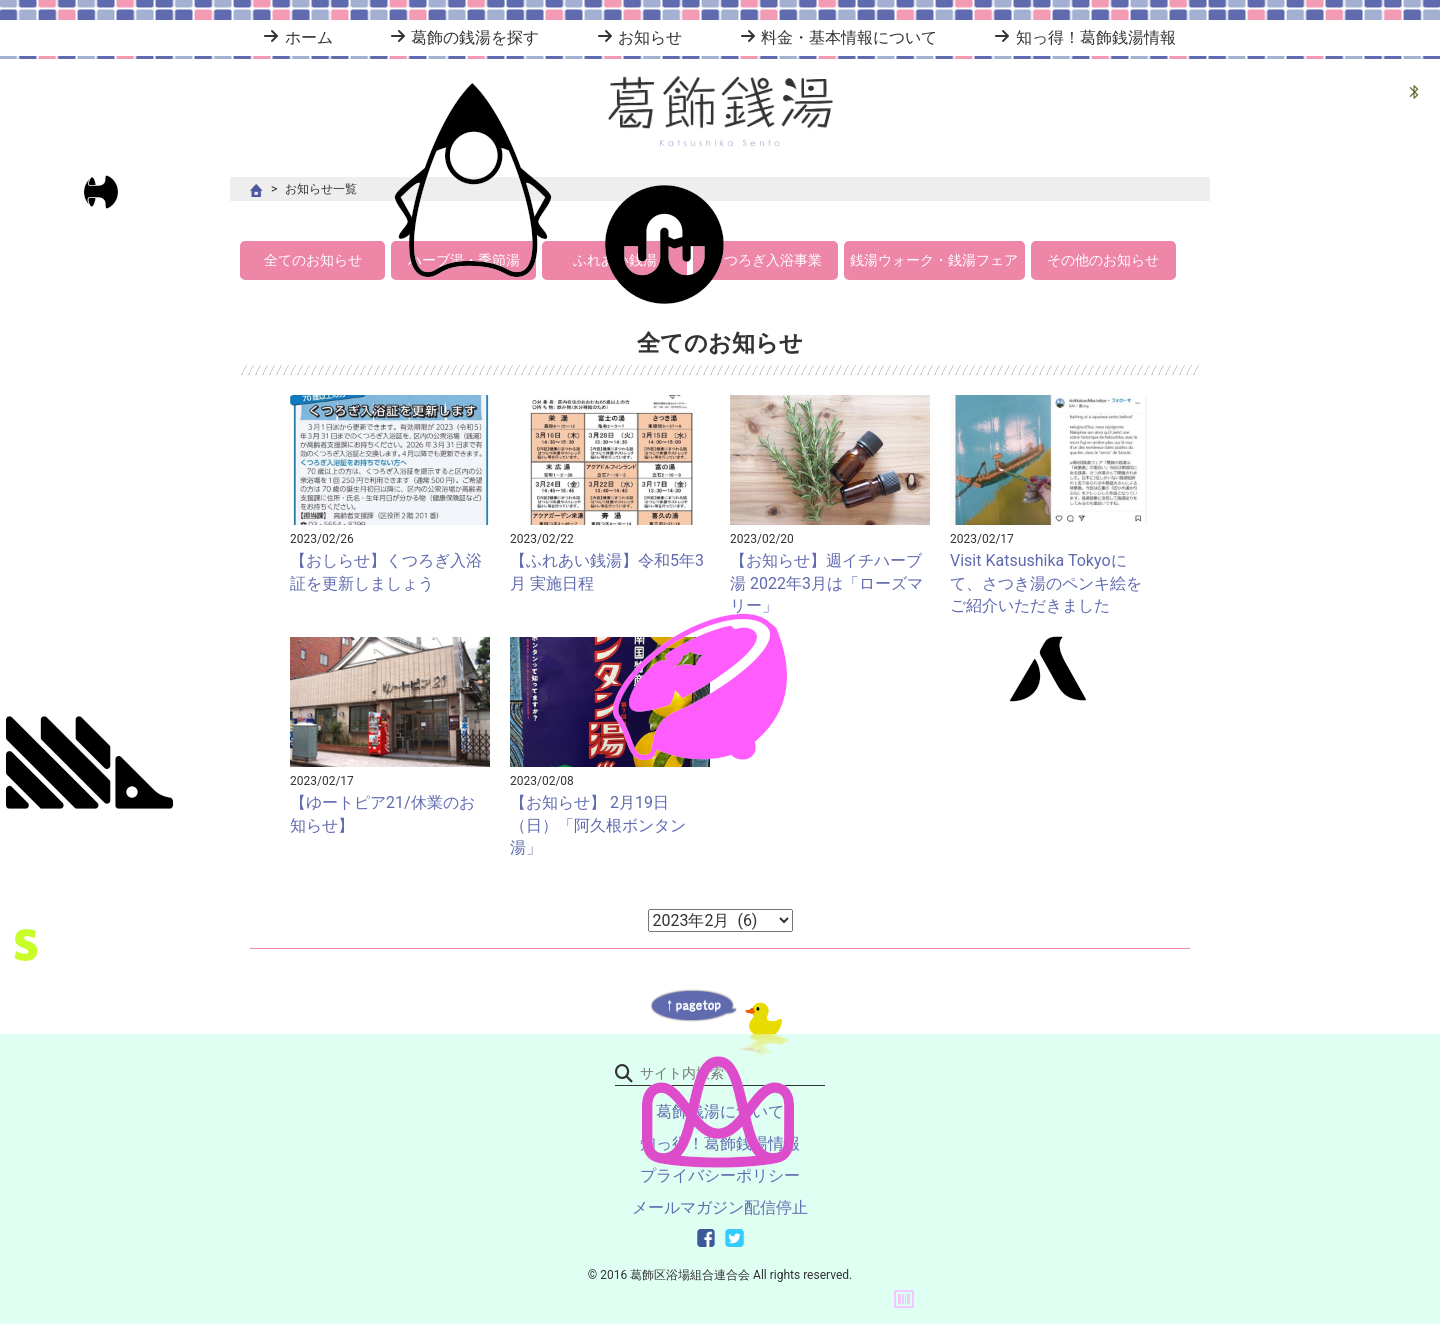 This screenshot has height=1324, width=1440. What do you see at coordinates (700, 687) in the screenshot?
I see `open the Fresh framework website or documentation` at bounding box center [700, 687].